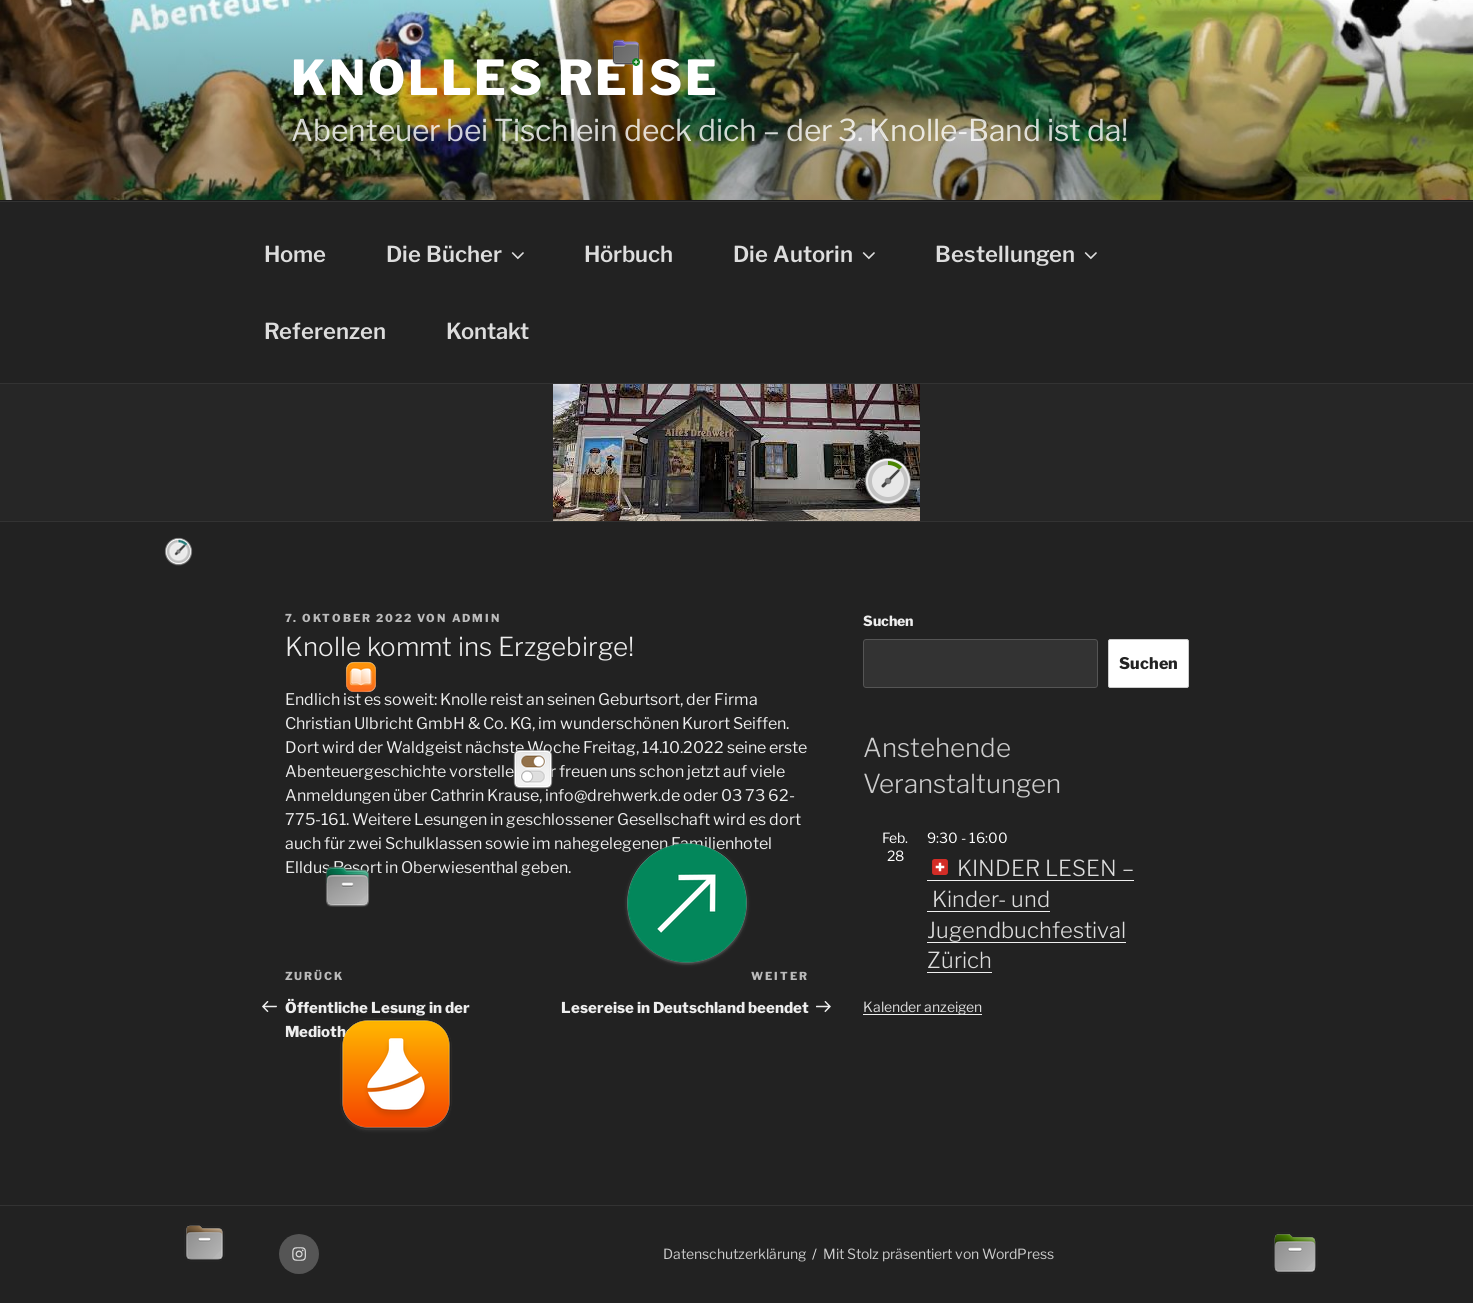  I want to click on indicates a symbolic link or shortcut to another file, so click(687, 903).